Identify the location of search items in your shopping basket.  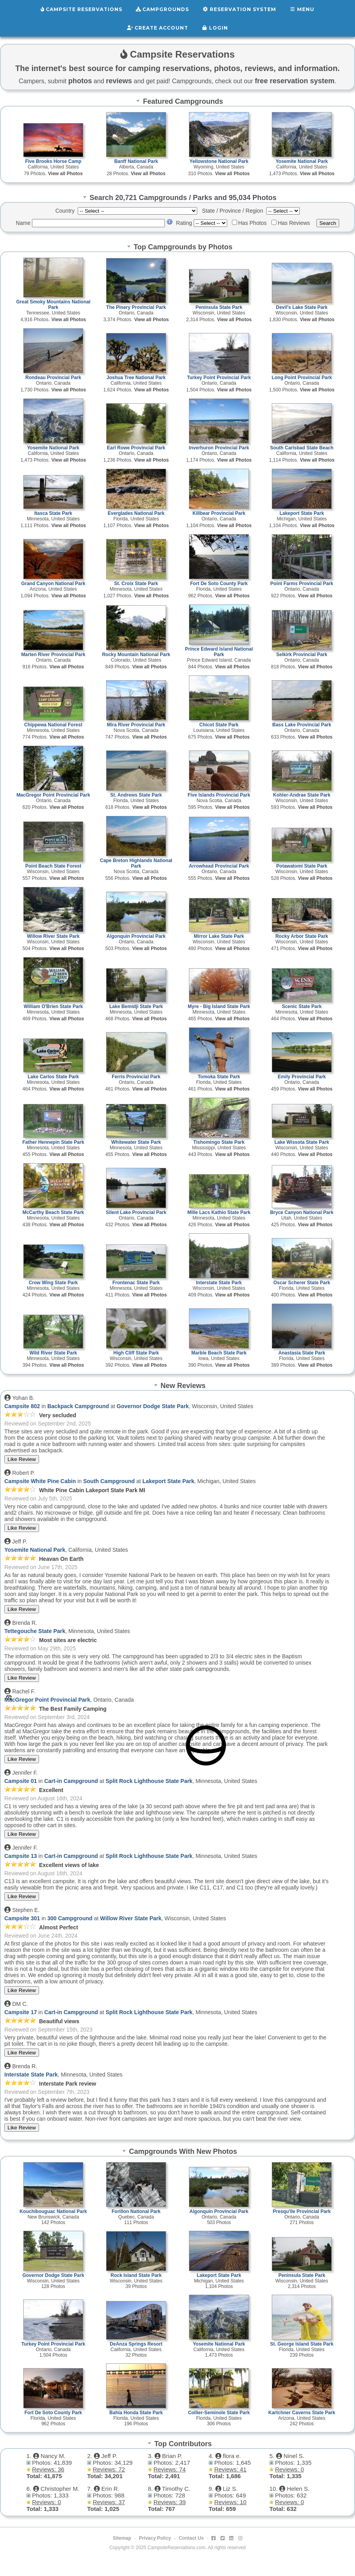
(9, 1697).